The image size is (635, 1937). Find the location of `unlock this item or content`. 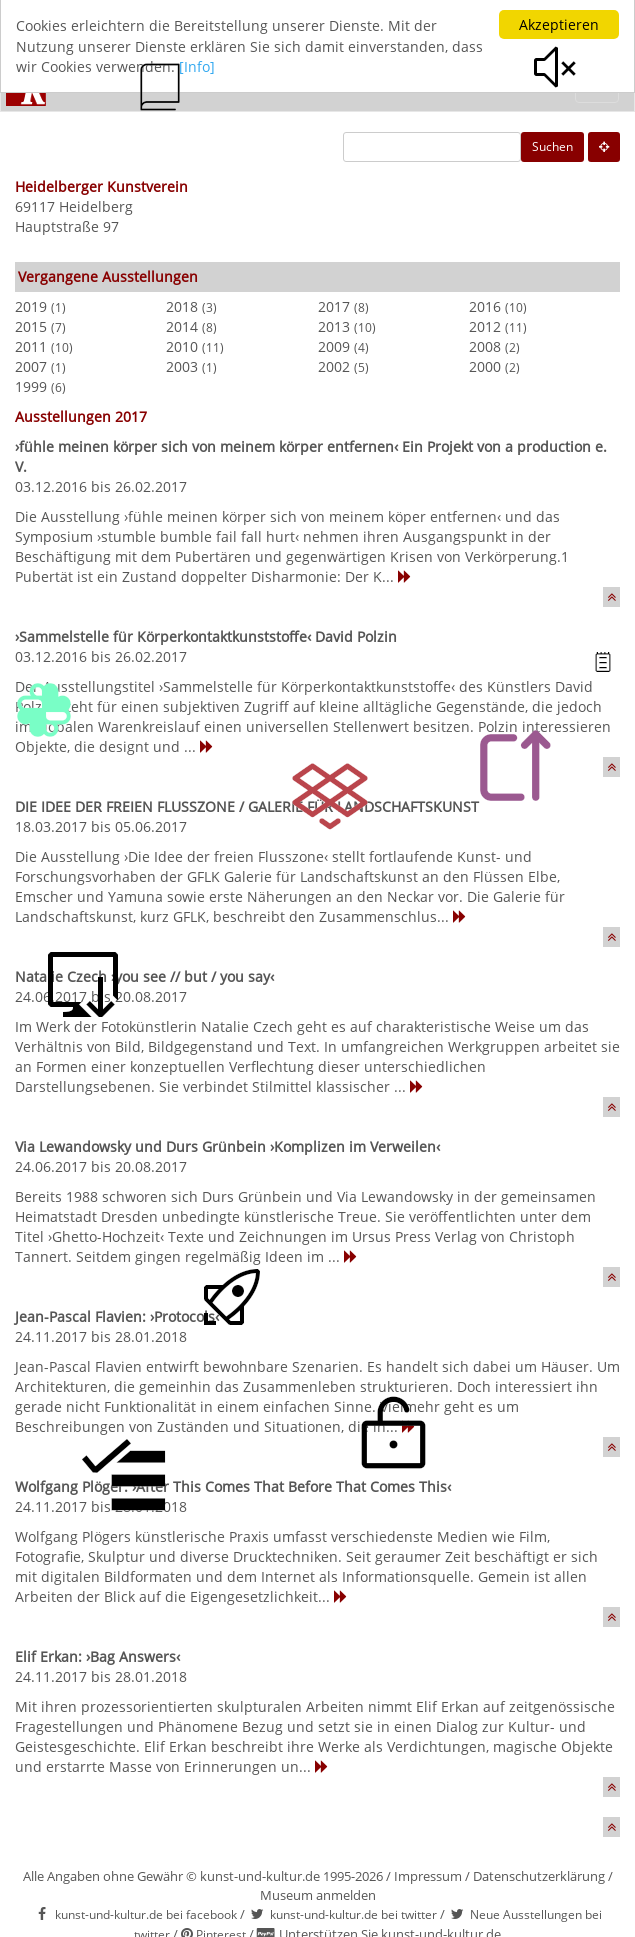

unlock this item or content is located at coordinates (393, 1436).